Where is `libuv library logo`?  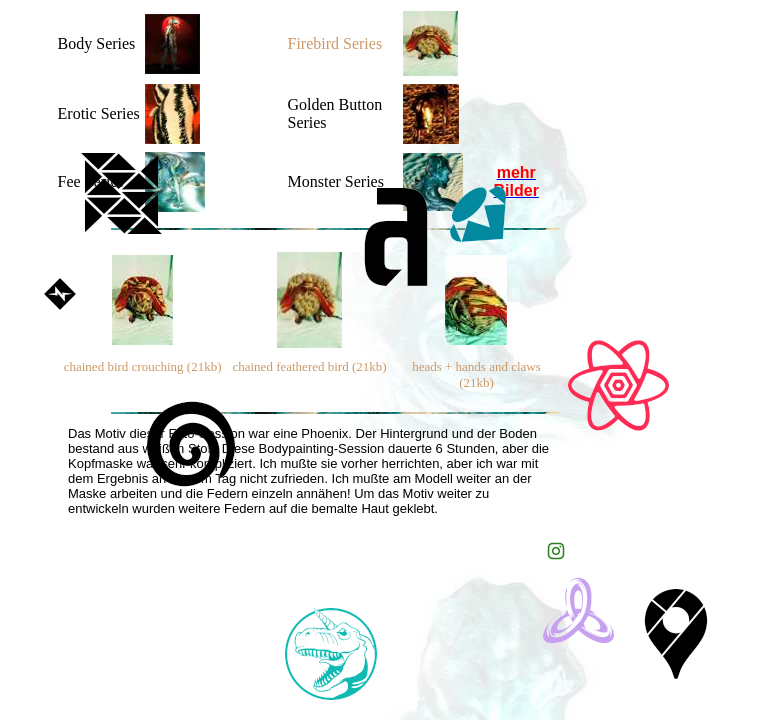 libuv library logo is located at coordinates (331, 654).